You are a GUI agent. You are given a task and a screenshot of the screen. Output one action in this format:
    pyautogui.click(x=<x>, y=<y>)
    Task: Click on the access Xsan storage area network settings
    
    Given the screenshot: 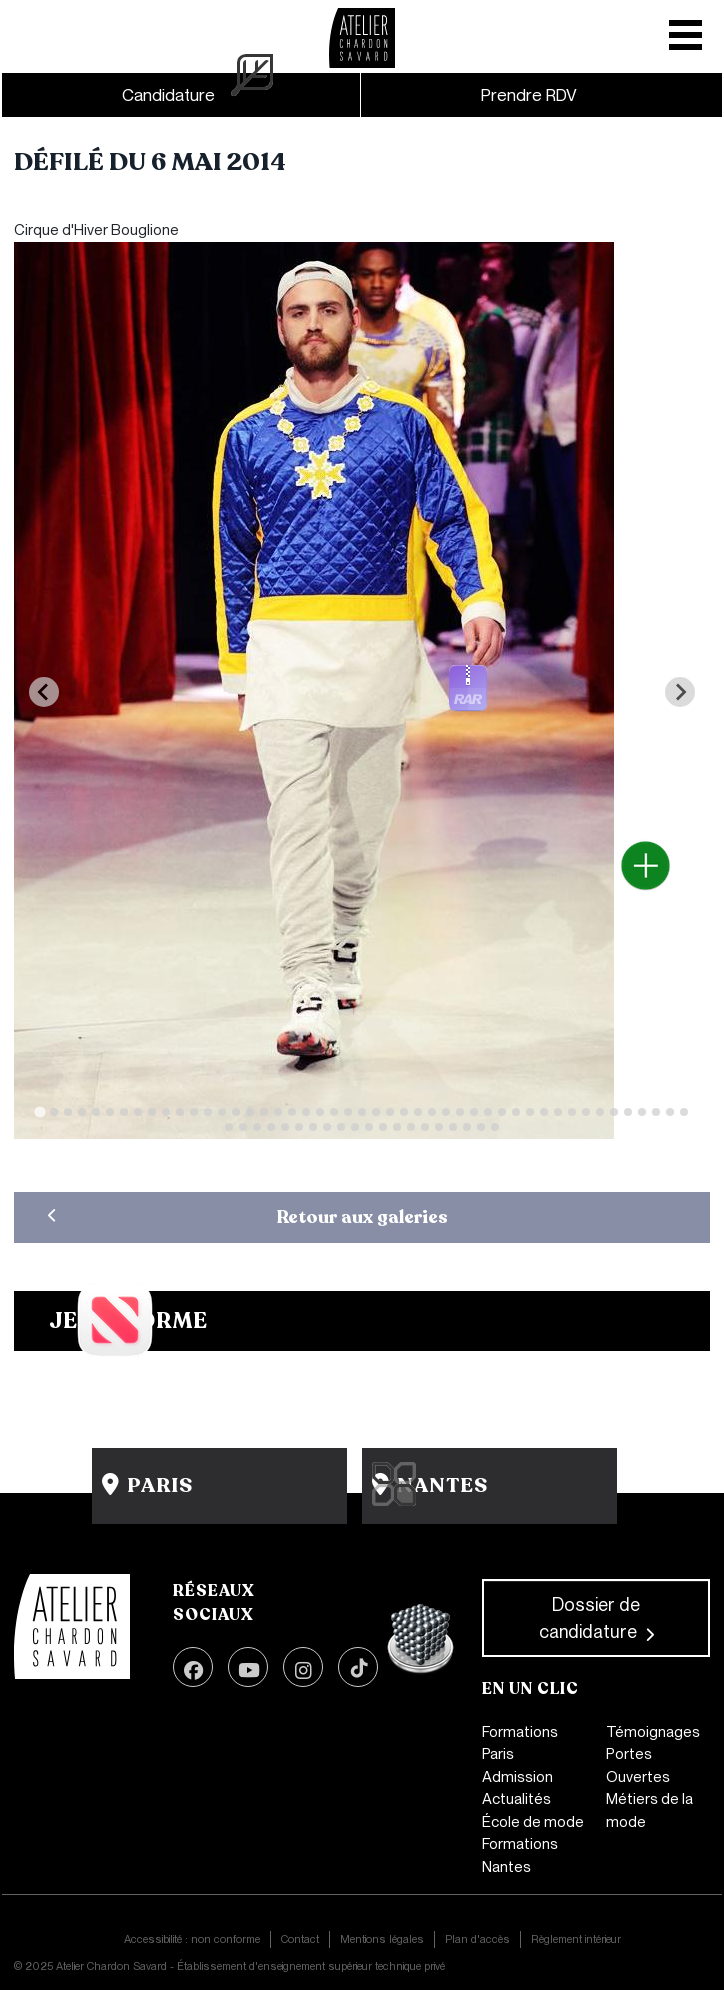 What is the action you would take?
    pyautogui.click(x=420, y=1639)
    